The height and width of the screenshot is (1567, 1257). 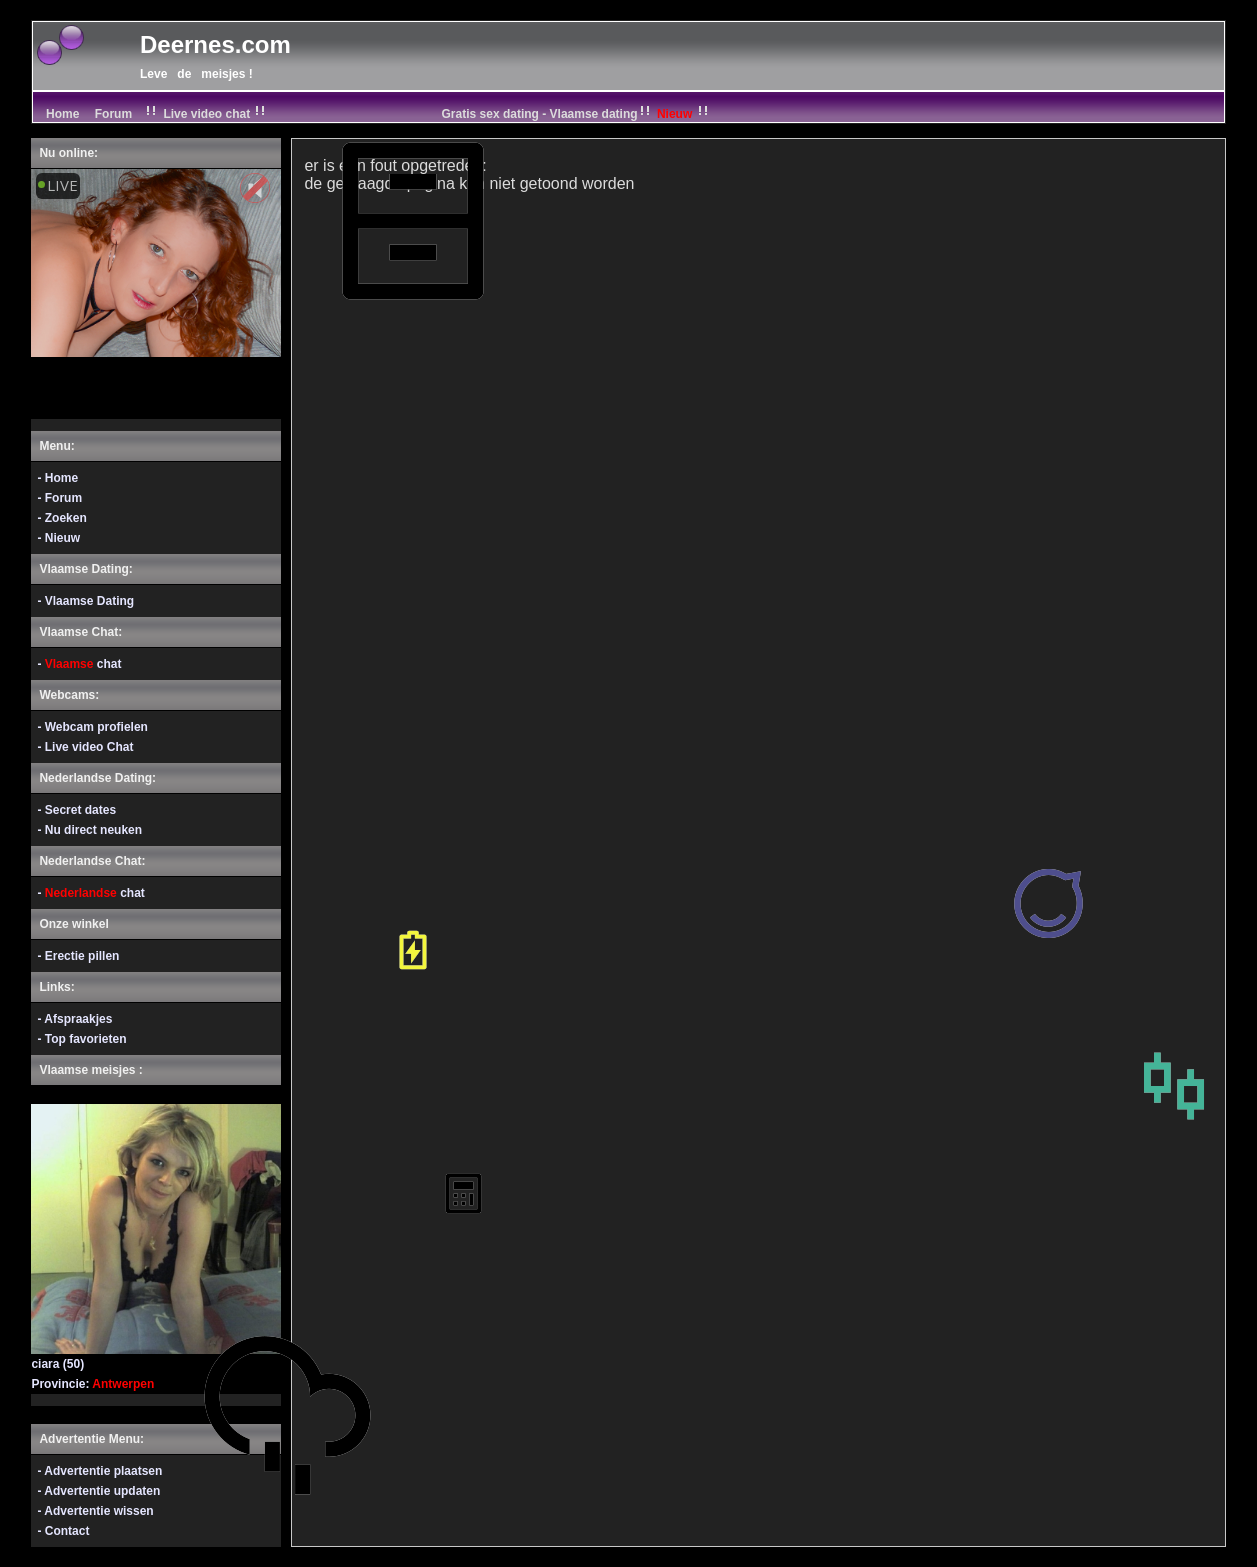 I want to click on access archived files or documents, so click(x=413, y=221).